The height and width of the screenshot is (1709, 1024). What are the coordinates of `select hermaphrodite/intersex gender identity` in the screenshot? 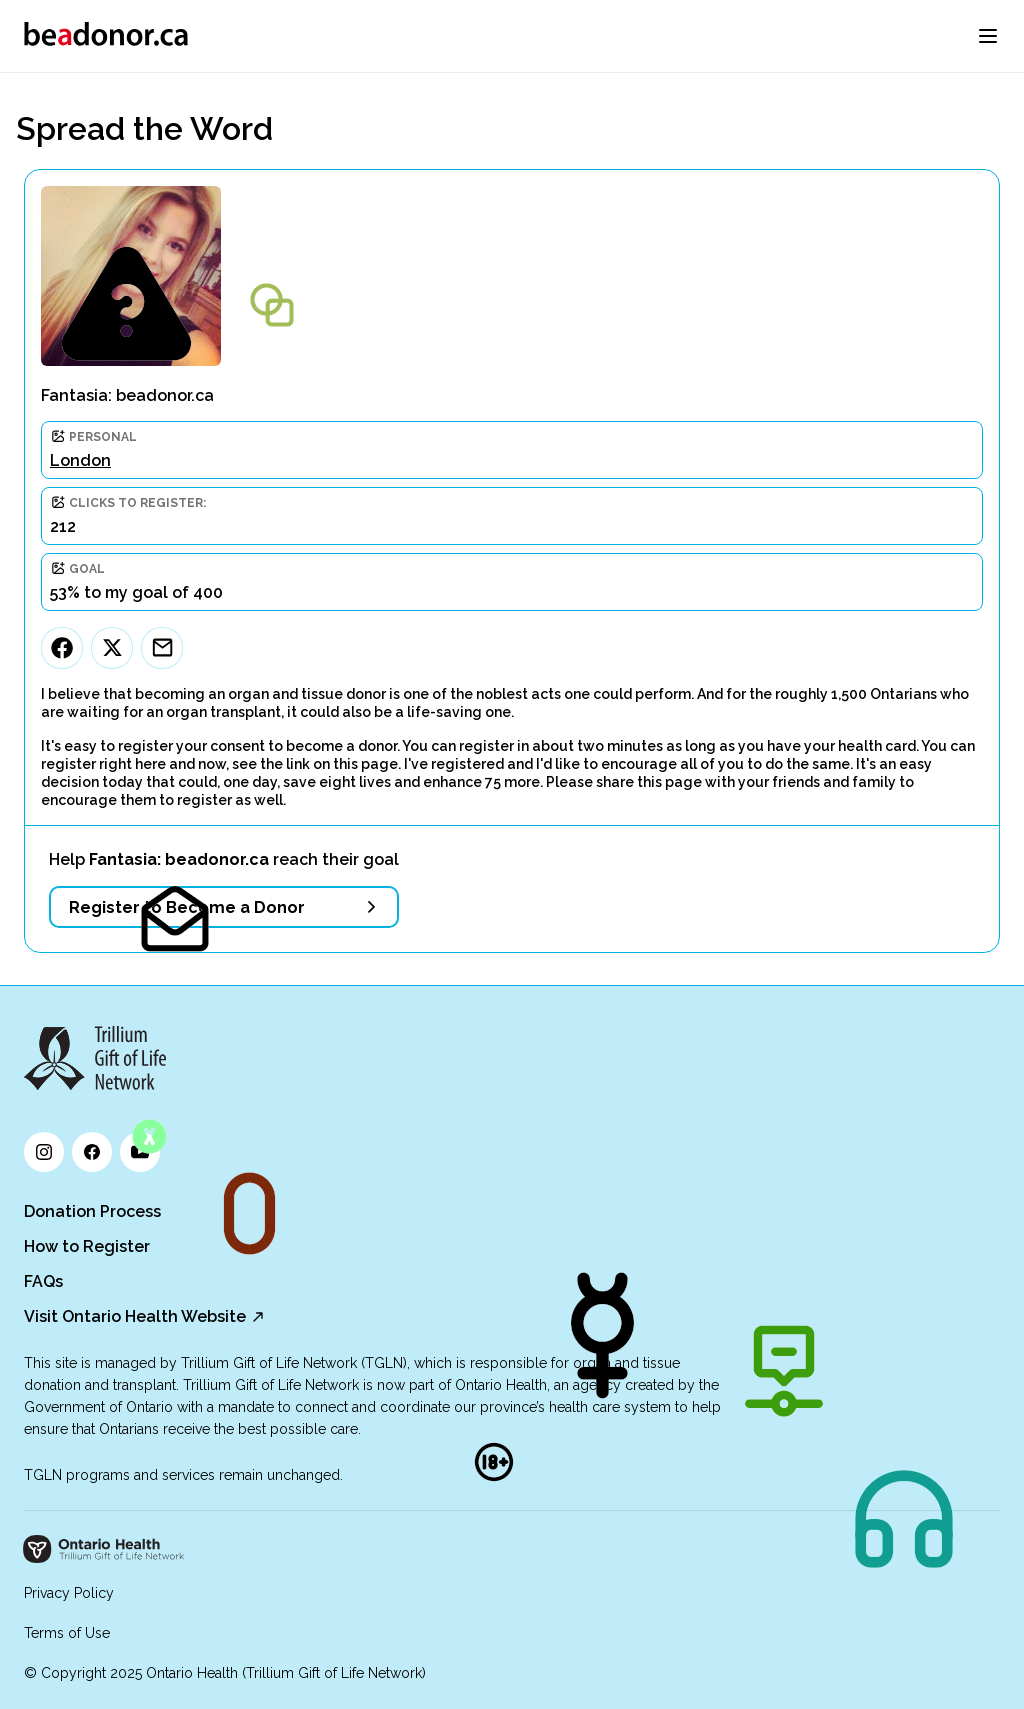 It's located at (602, 1335).